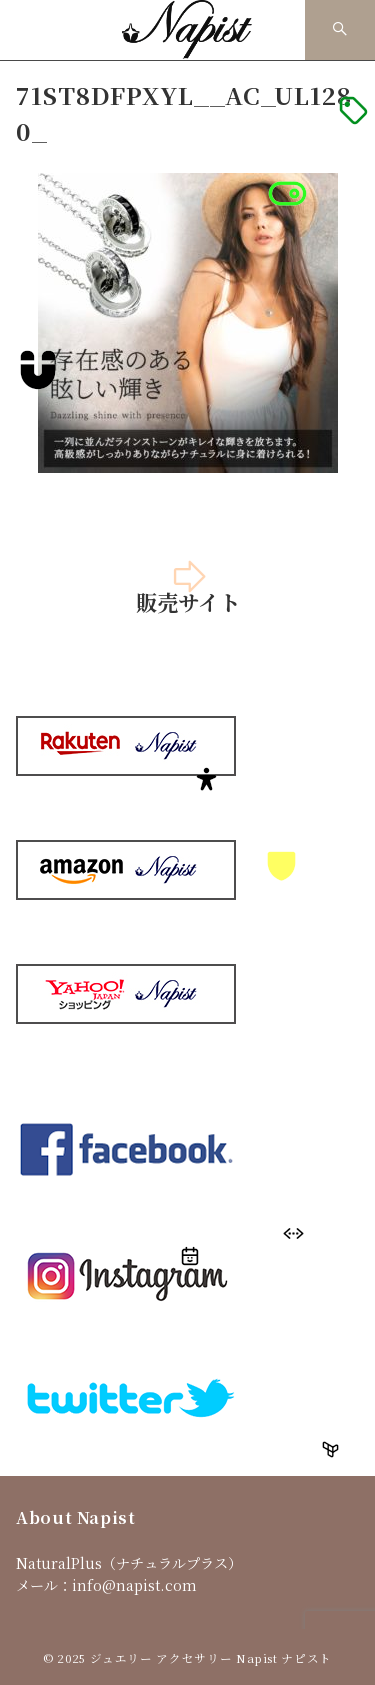 This screenshot has height=1685, width=375. What do you see at coordinates (293, 1233) in the screenshot?
I see `code is currently processing or compiling` at bounding box center [293, 1233].